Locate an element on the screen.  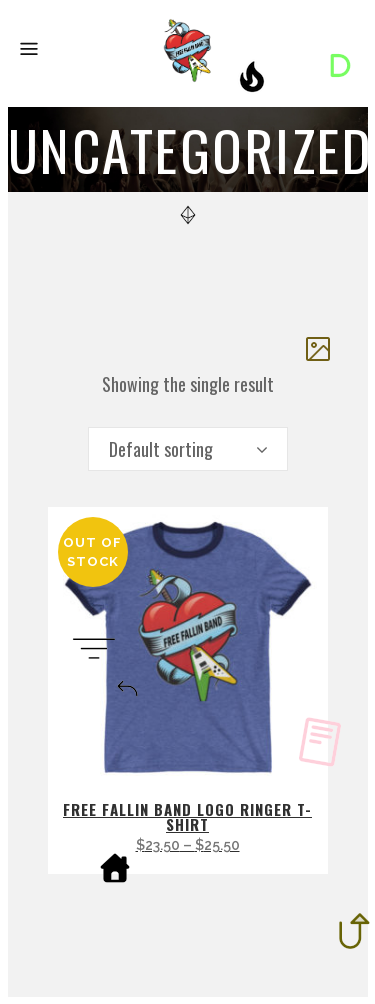
view your resume or CV is located at coordinates (320, 742).